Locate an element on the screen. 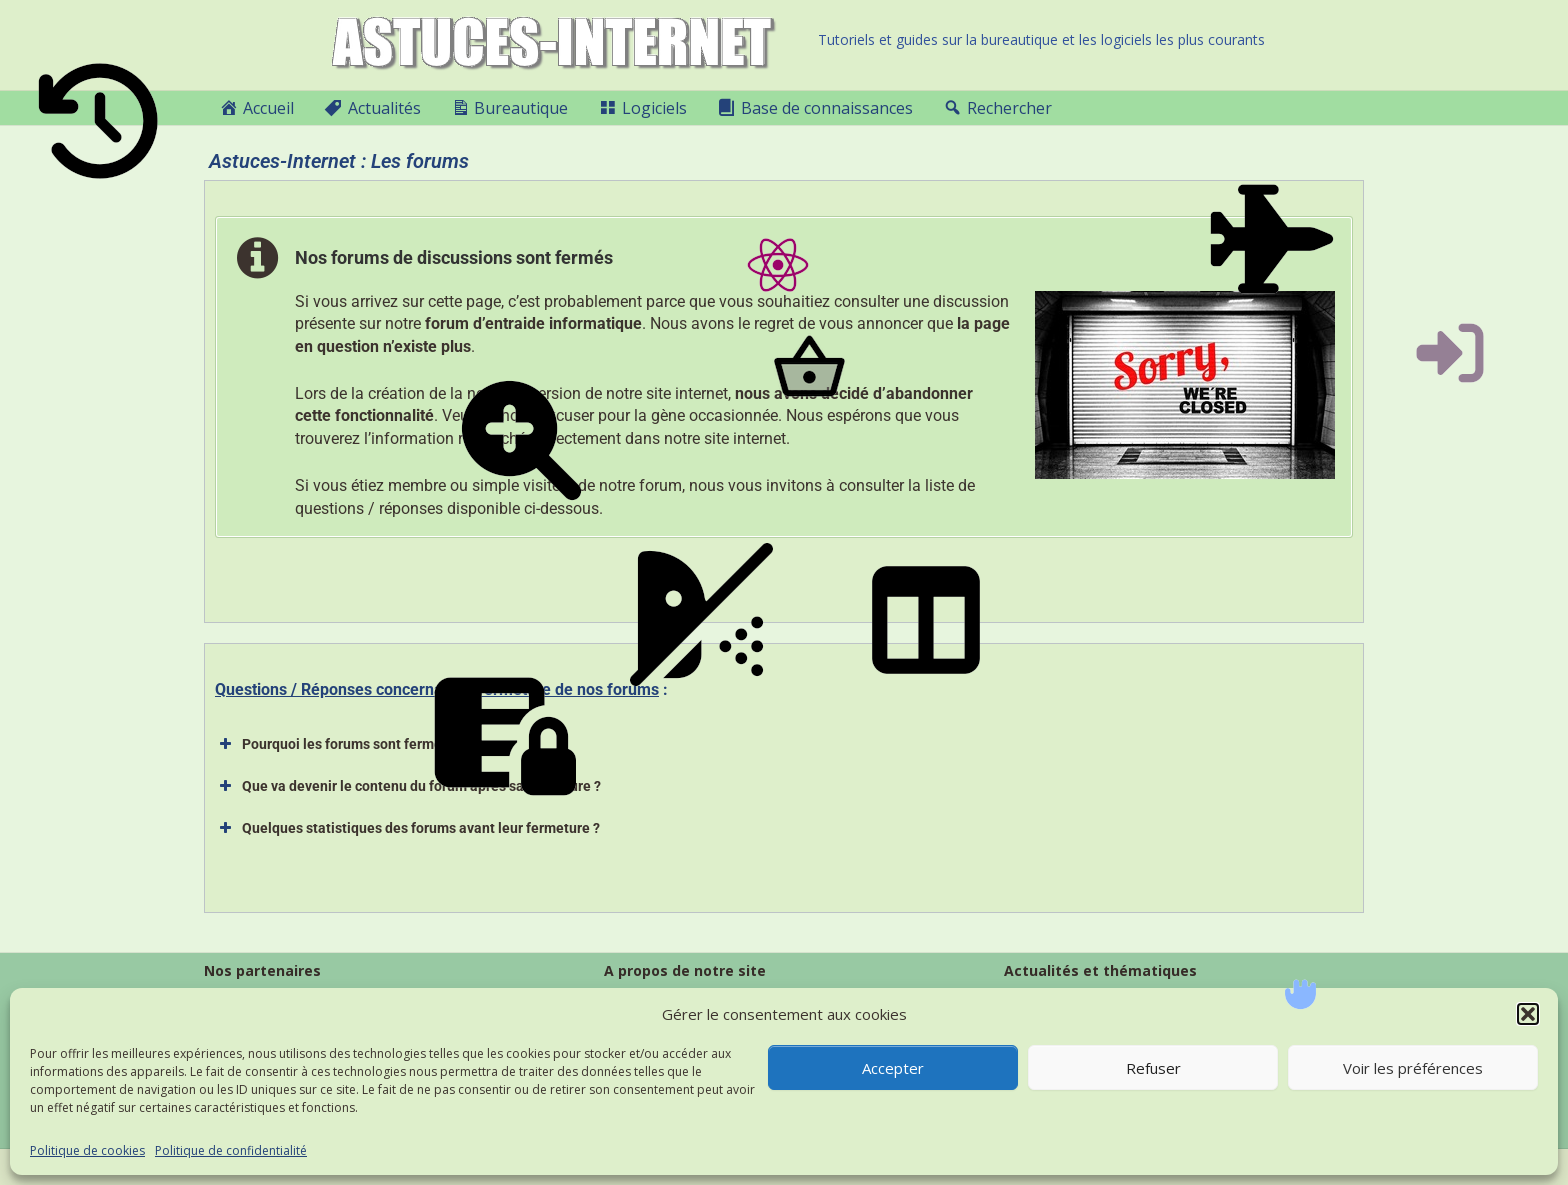  view your shopping basket is located at coordinates (809, 367).